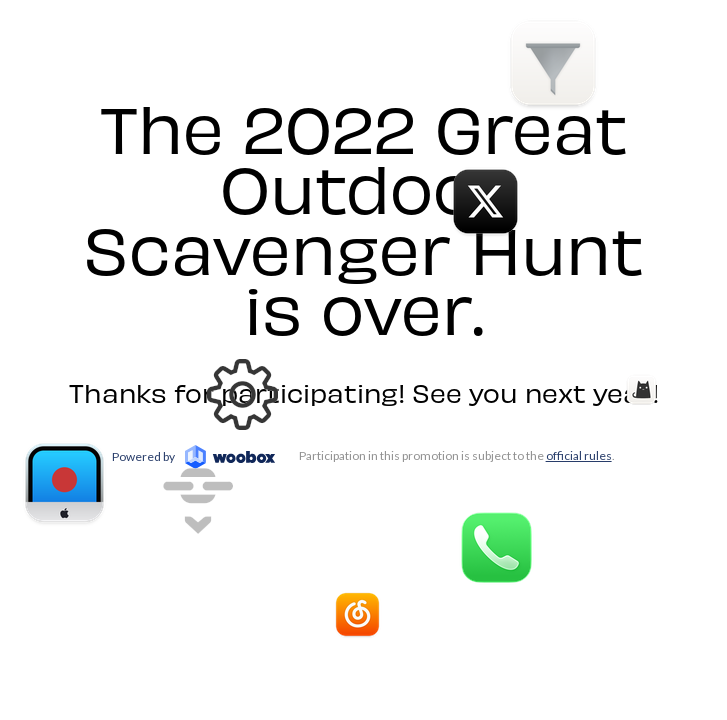 The image size is (727, 720). I want to click on access application settings or preferences, so click(242, 394).